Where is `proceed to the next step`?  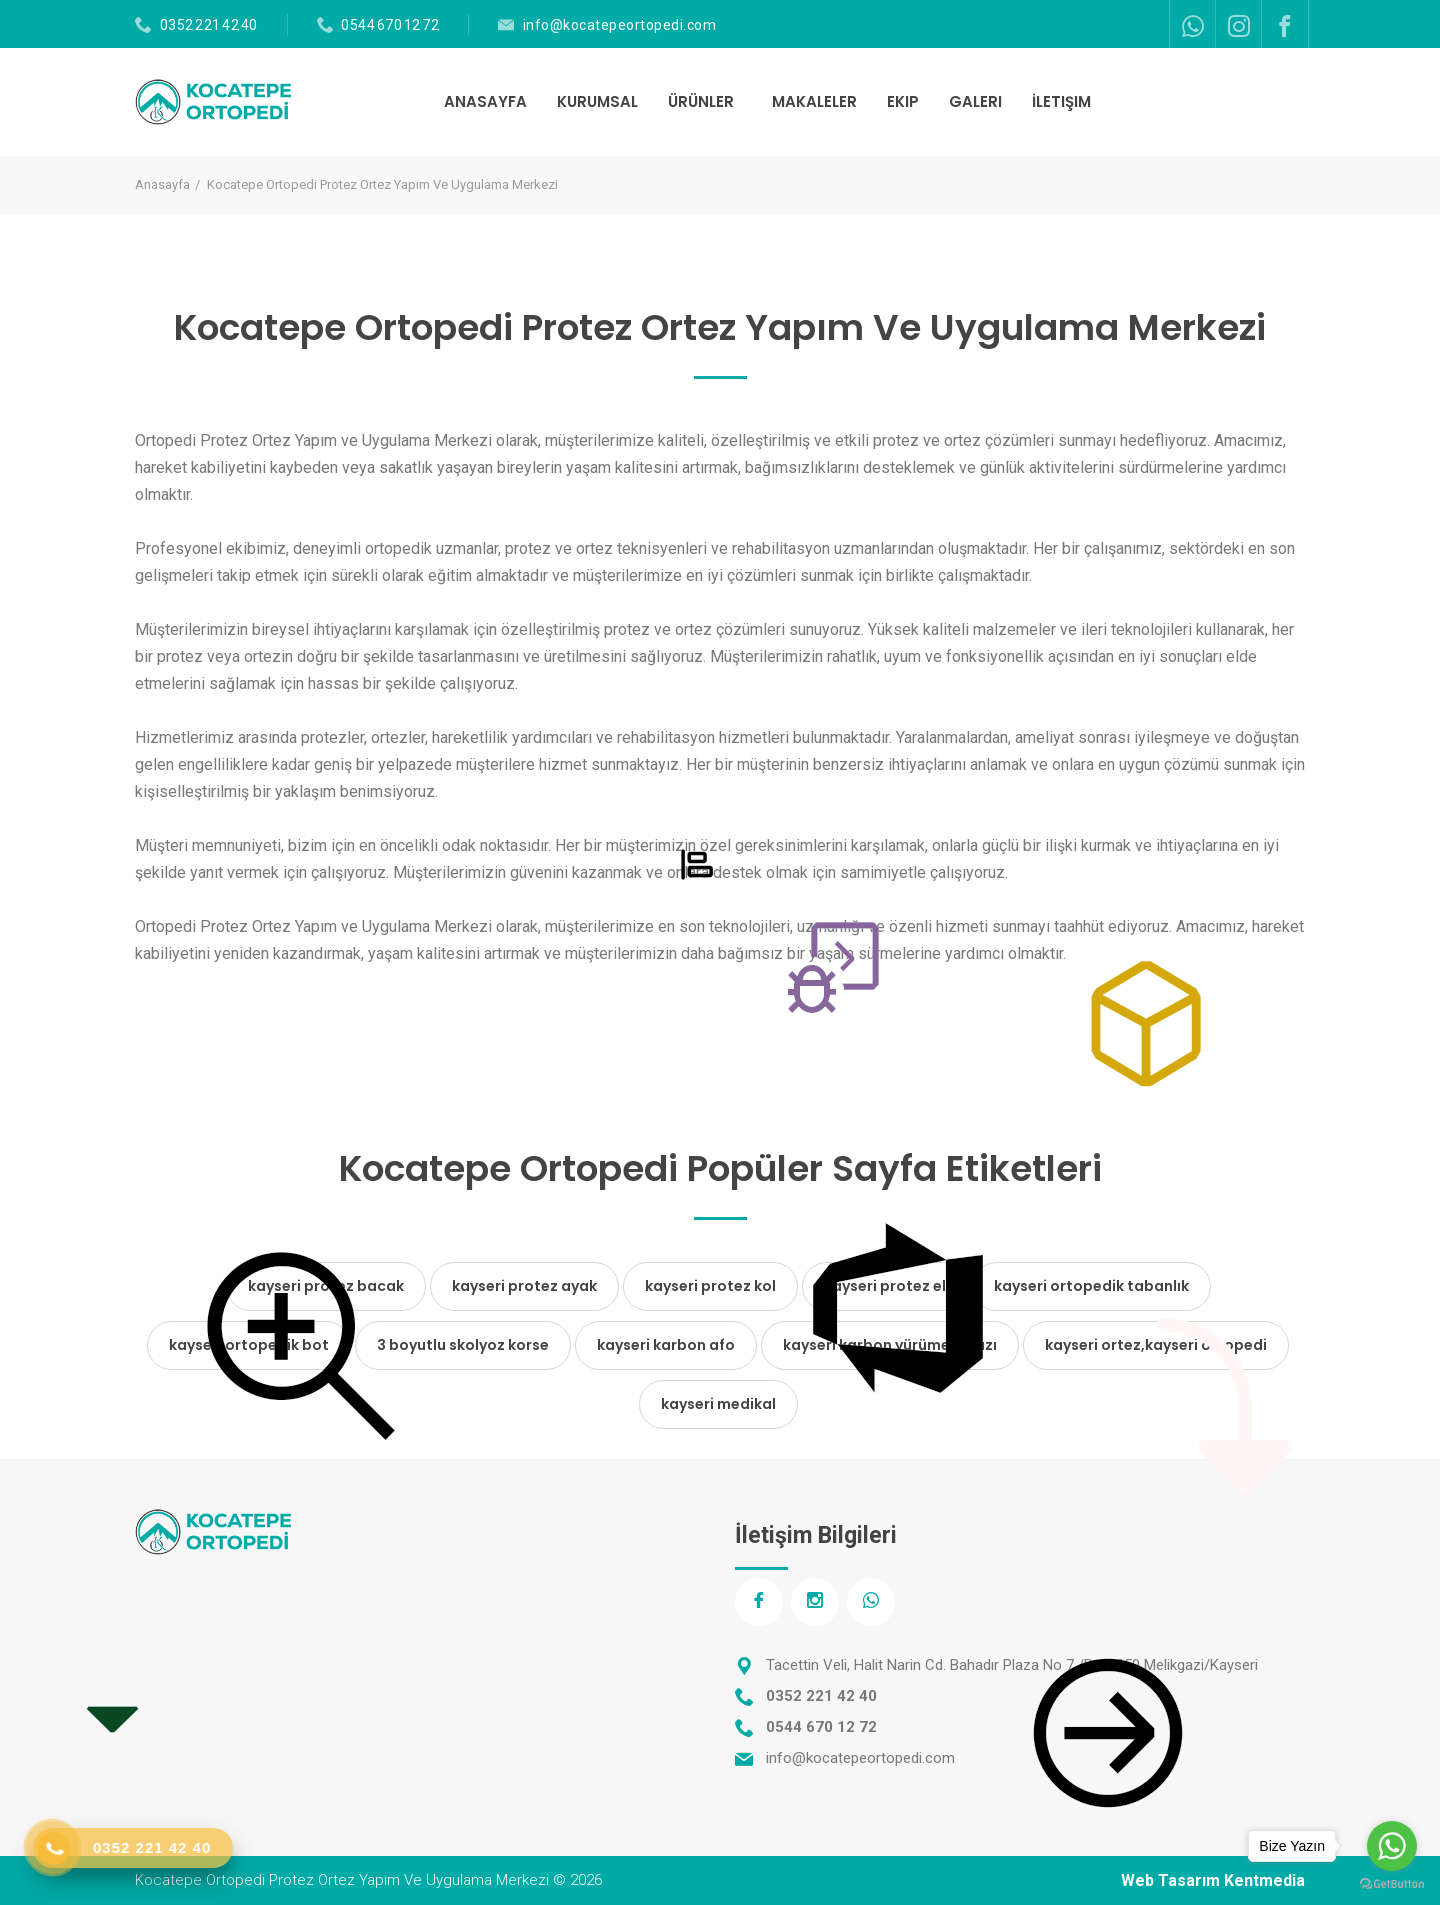
proceed to the next step is located at coordinates (1108, 1733).